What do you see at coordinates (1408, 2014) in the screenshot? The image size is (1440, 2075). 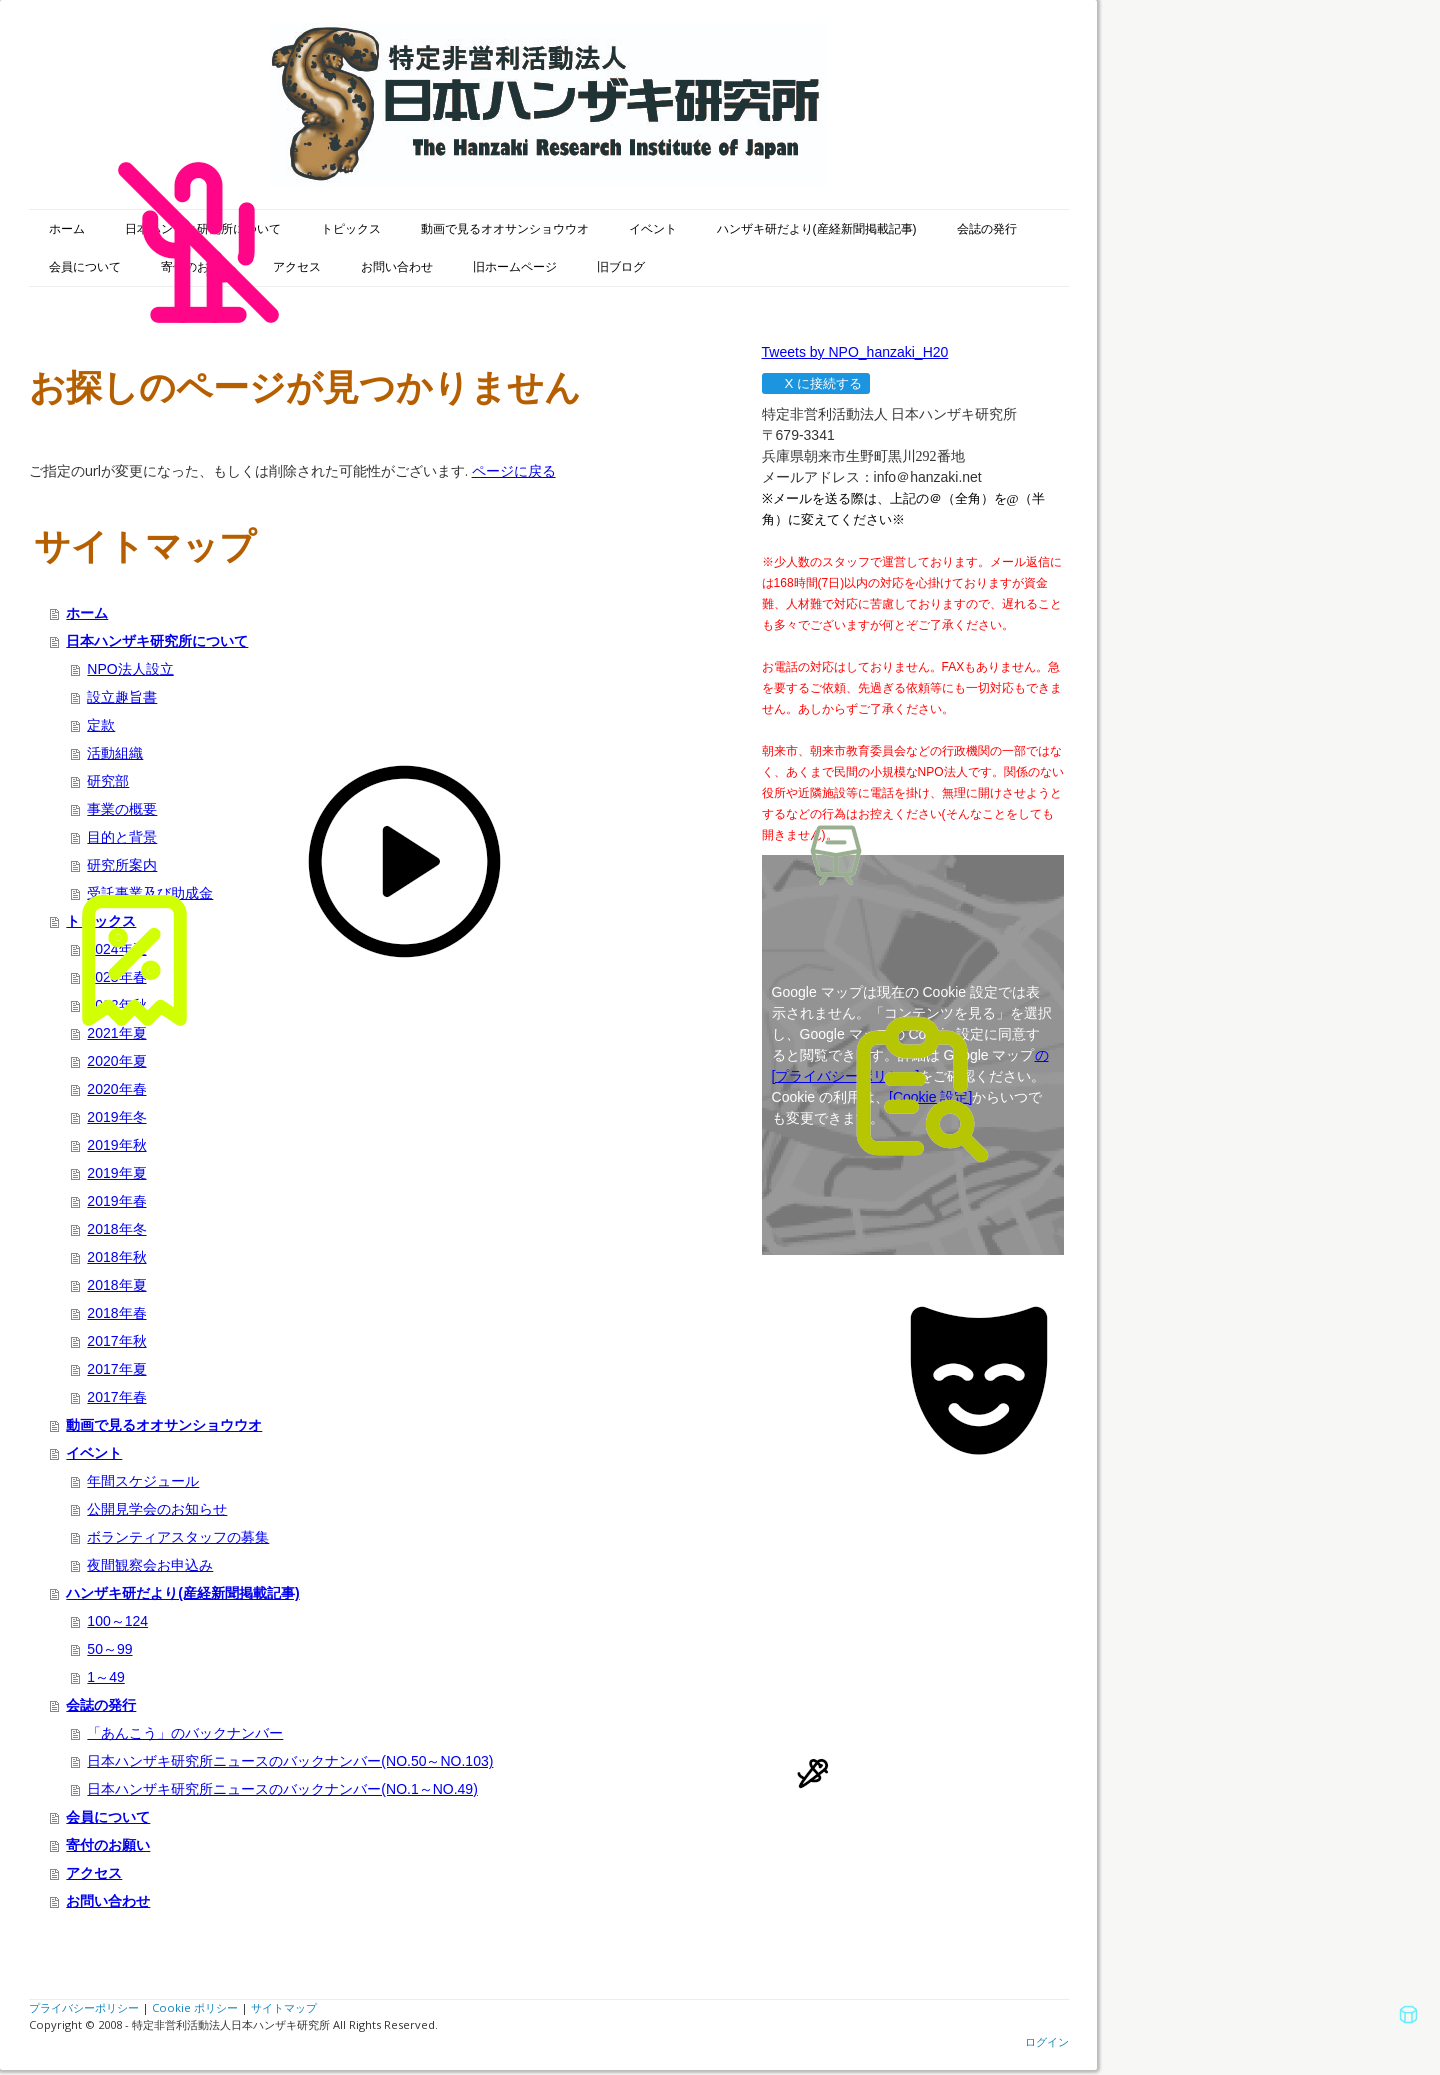 I see `view 3D object or shape` at bounding box center [1408, 2014].